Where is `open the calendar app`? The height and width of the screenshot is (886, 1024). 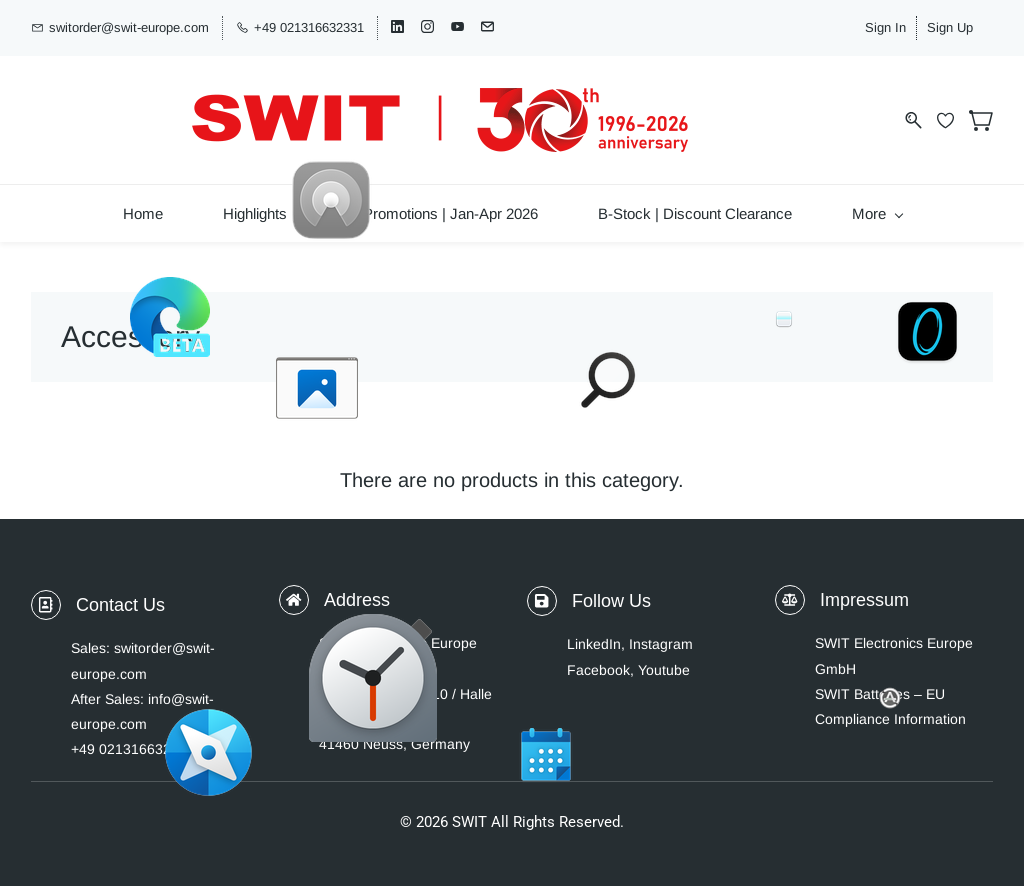 open the calendar app is located at coordinates (546, 756).